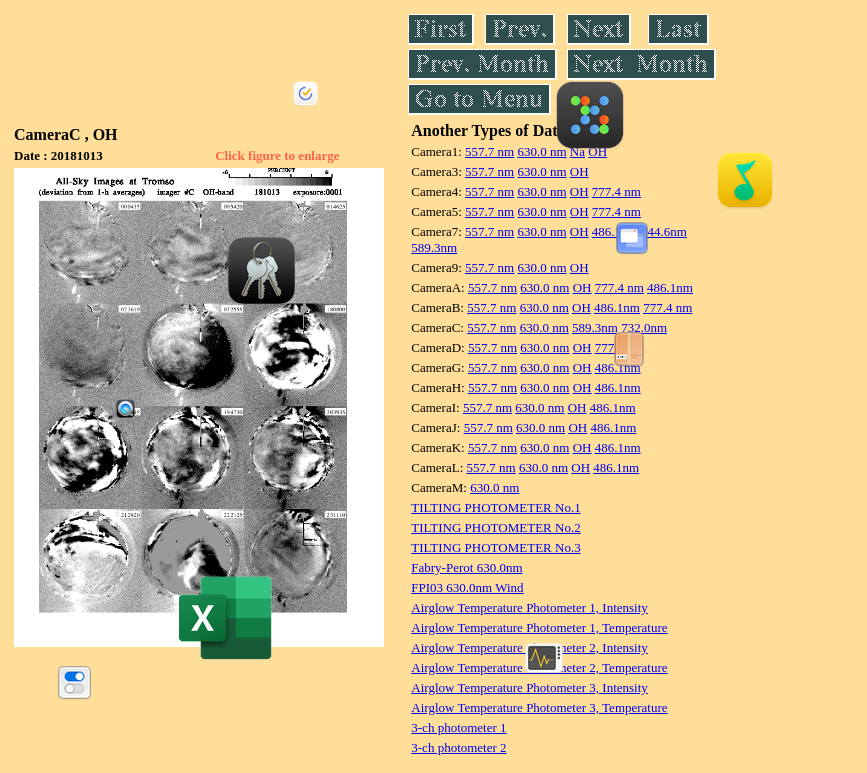  I want to click on launch gnome five or more puzzle game, so click(590, 115).